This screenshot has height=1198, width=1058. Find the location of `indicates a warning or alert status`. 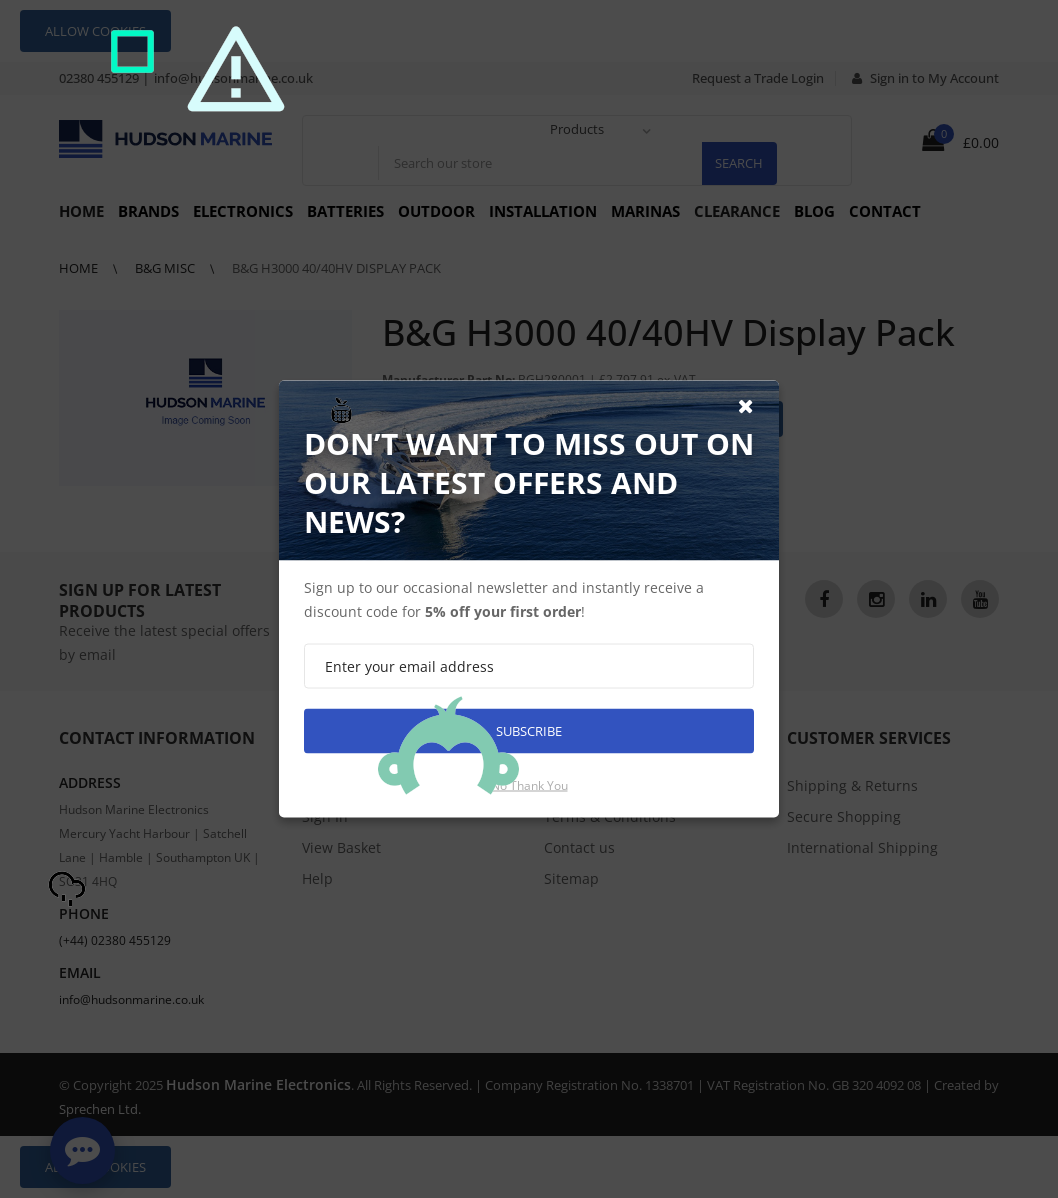

indicates a warning or alert status is located at coordinates (236, 70).